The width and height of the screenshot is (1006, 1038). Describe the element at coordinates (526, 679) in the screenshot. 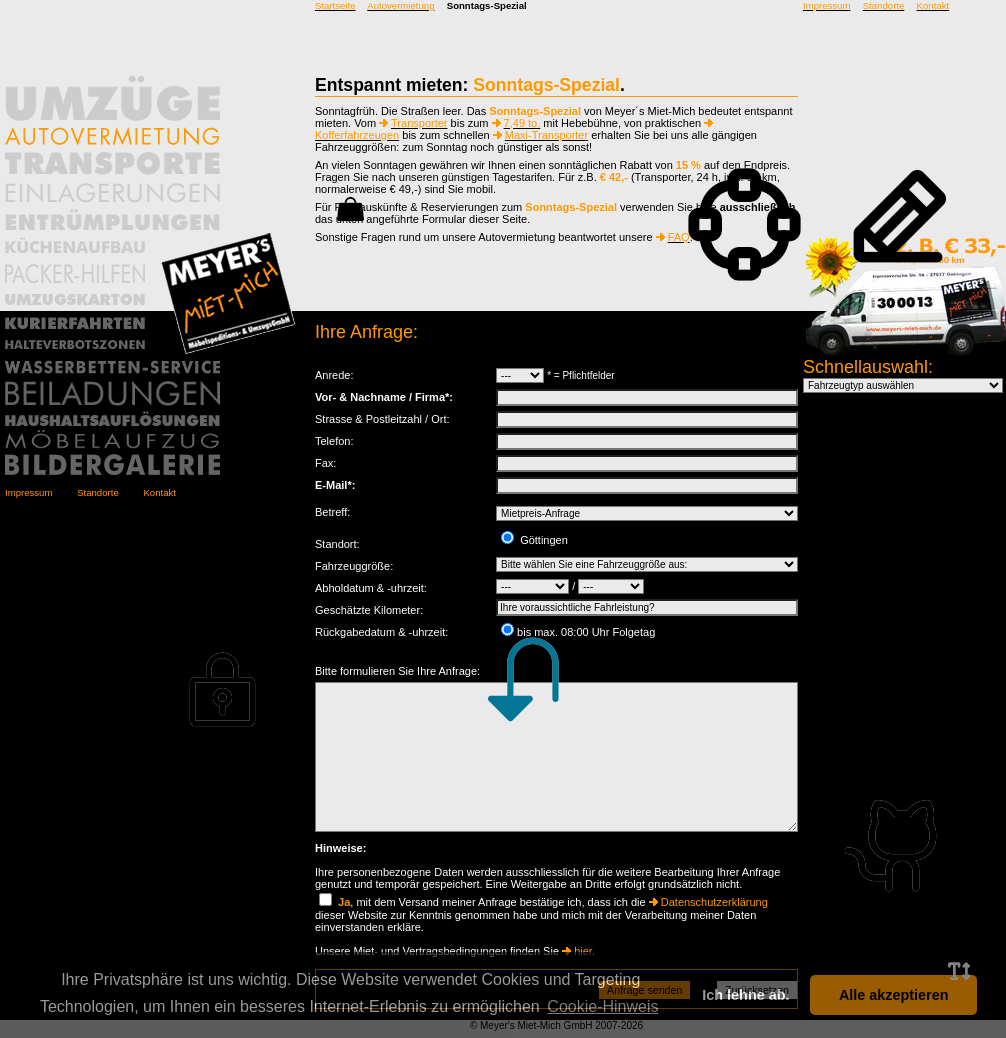

I see `undo or reverse previous action` at that location.